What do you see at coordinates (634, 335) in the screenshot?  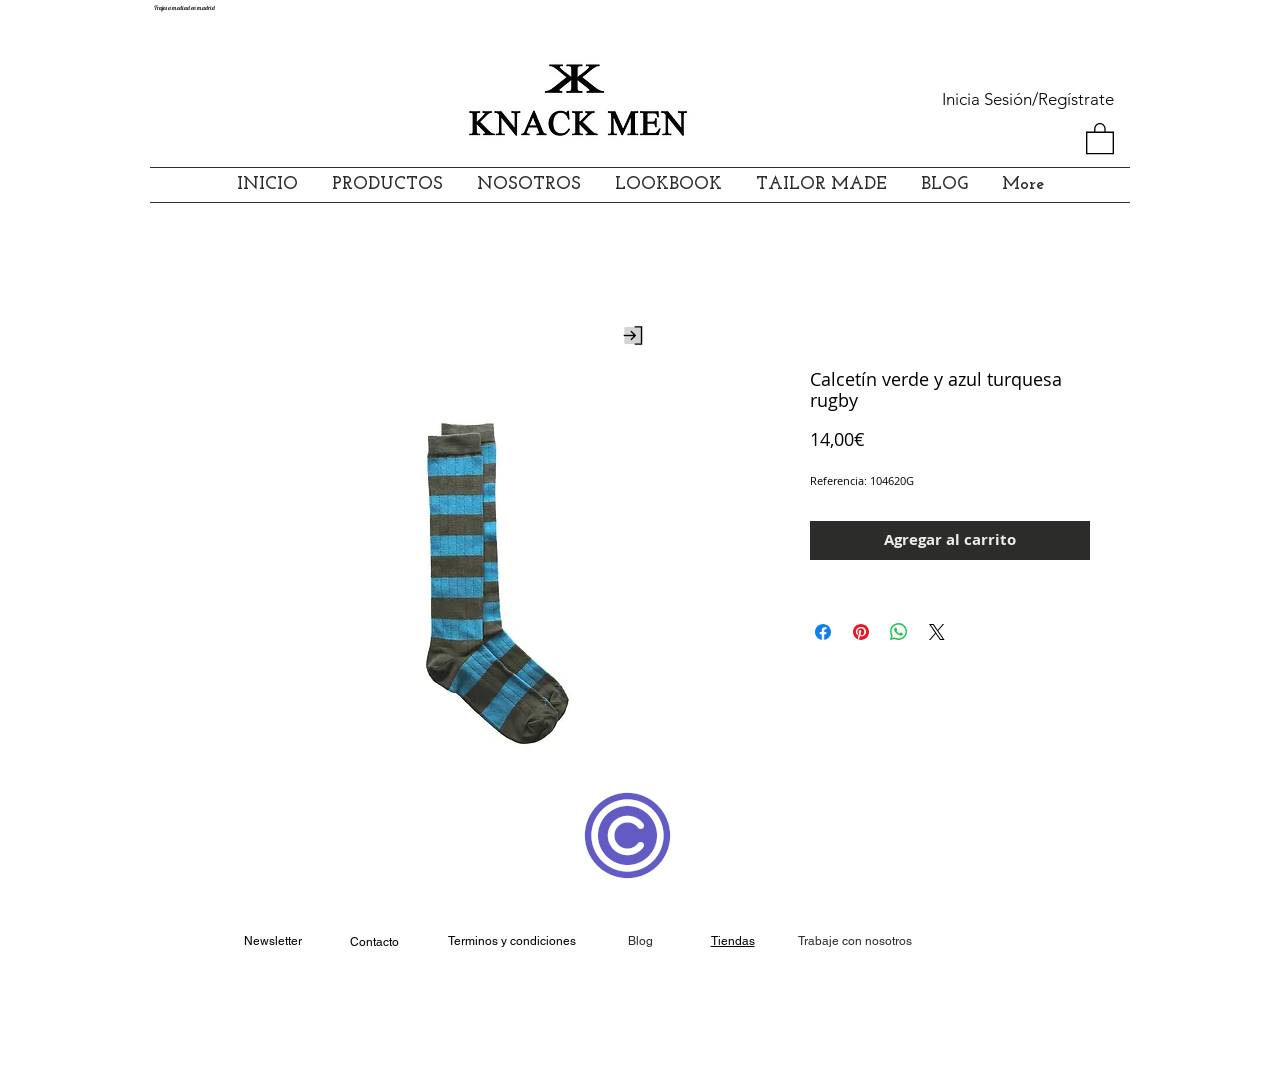 I see `sign in to your account` at bounding box center [634, 335].